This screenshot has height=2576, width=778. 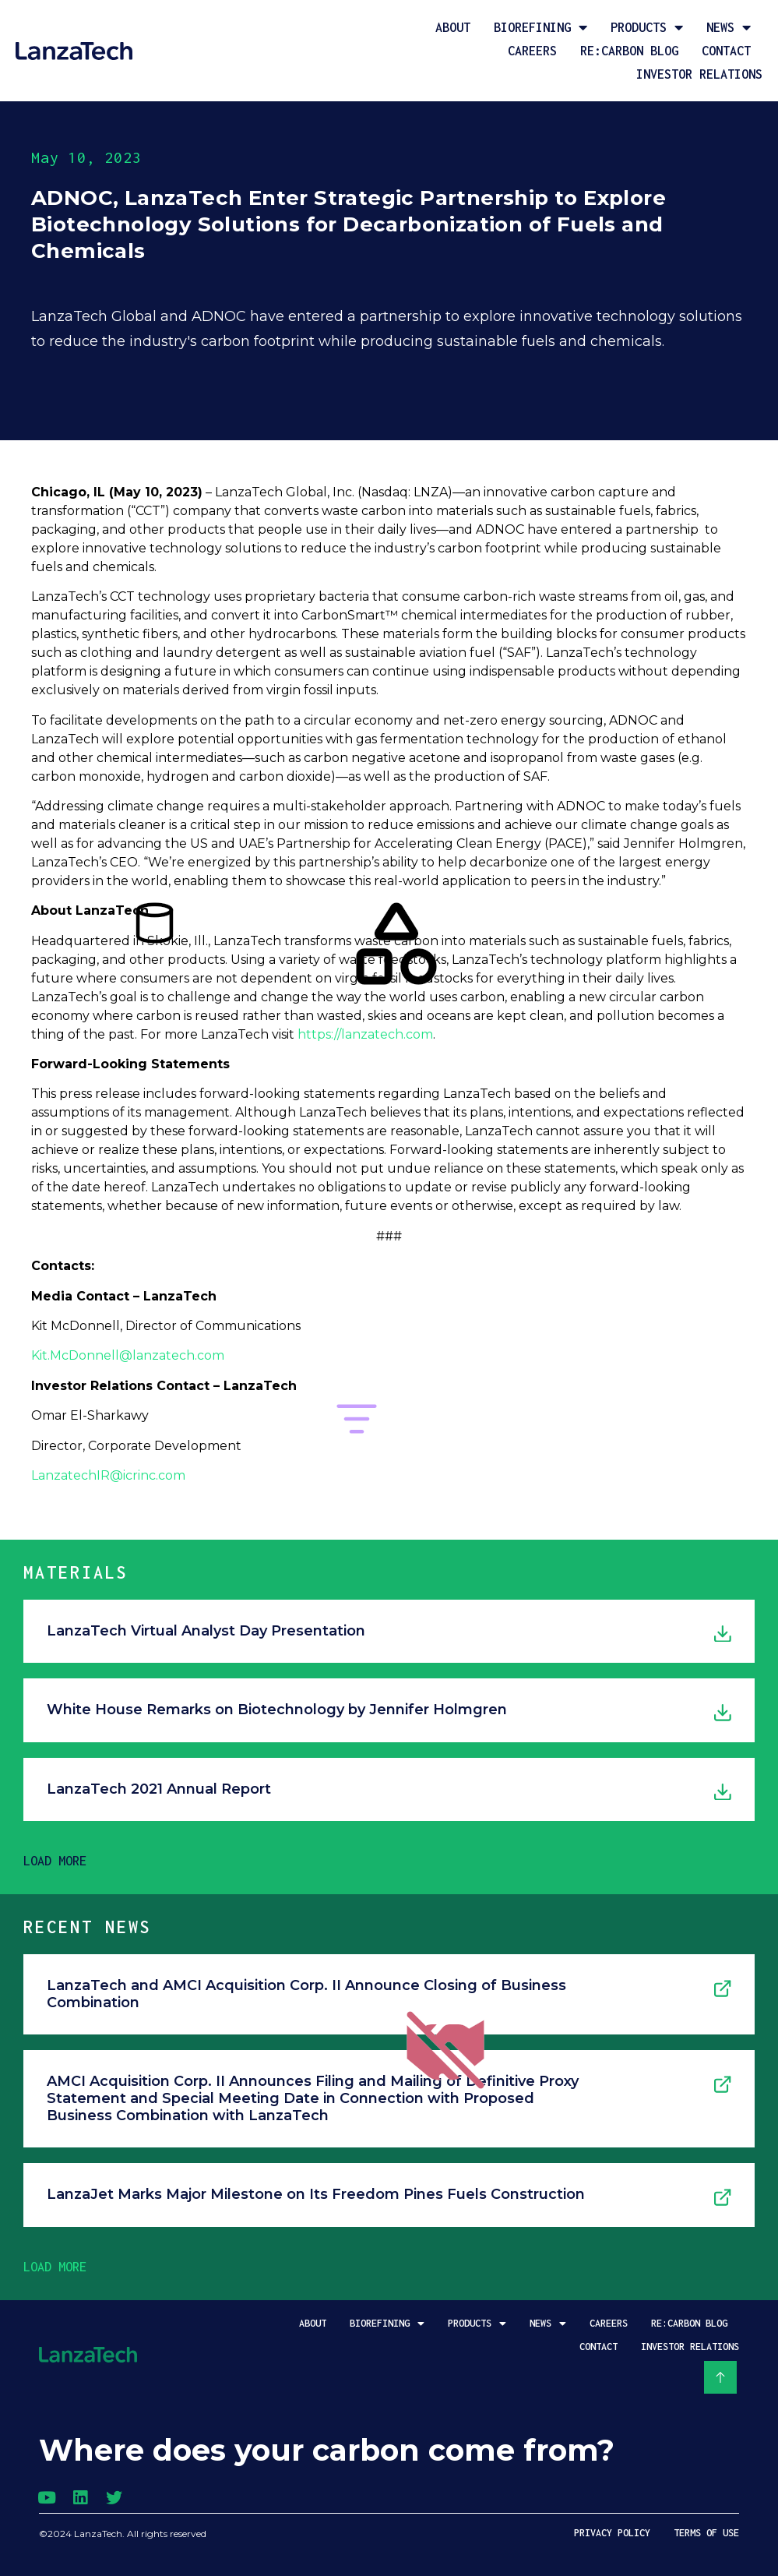 I want to click on access shape tools or drawing options, so click(x=396, y=944).